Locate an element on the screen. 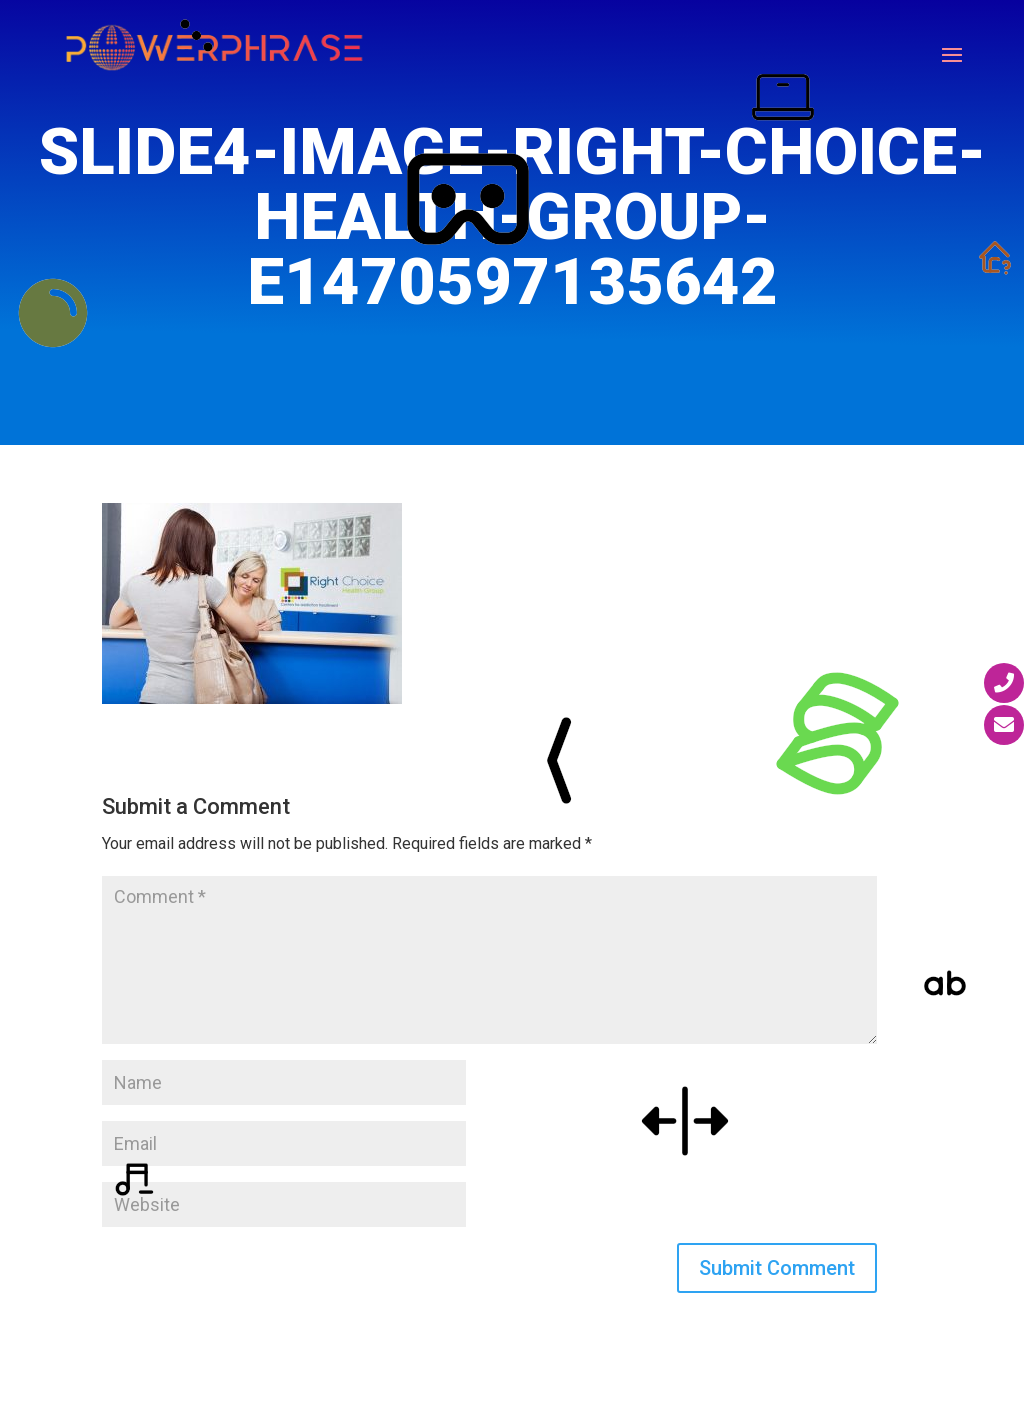 The width and height of the screenshot is (1024, 1409). get help or FAQ about home settings is located at coordinates (995, 257).